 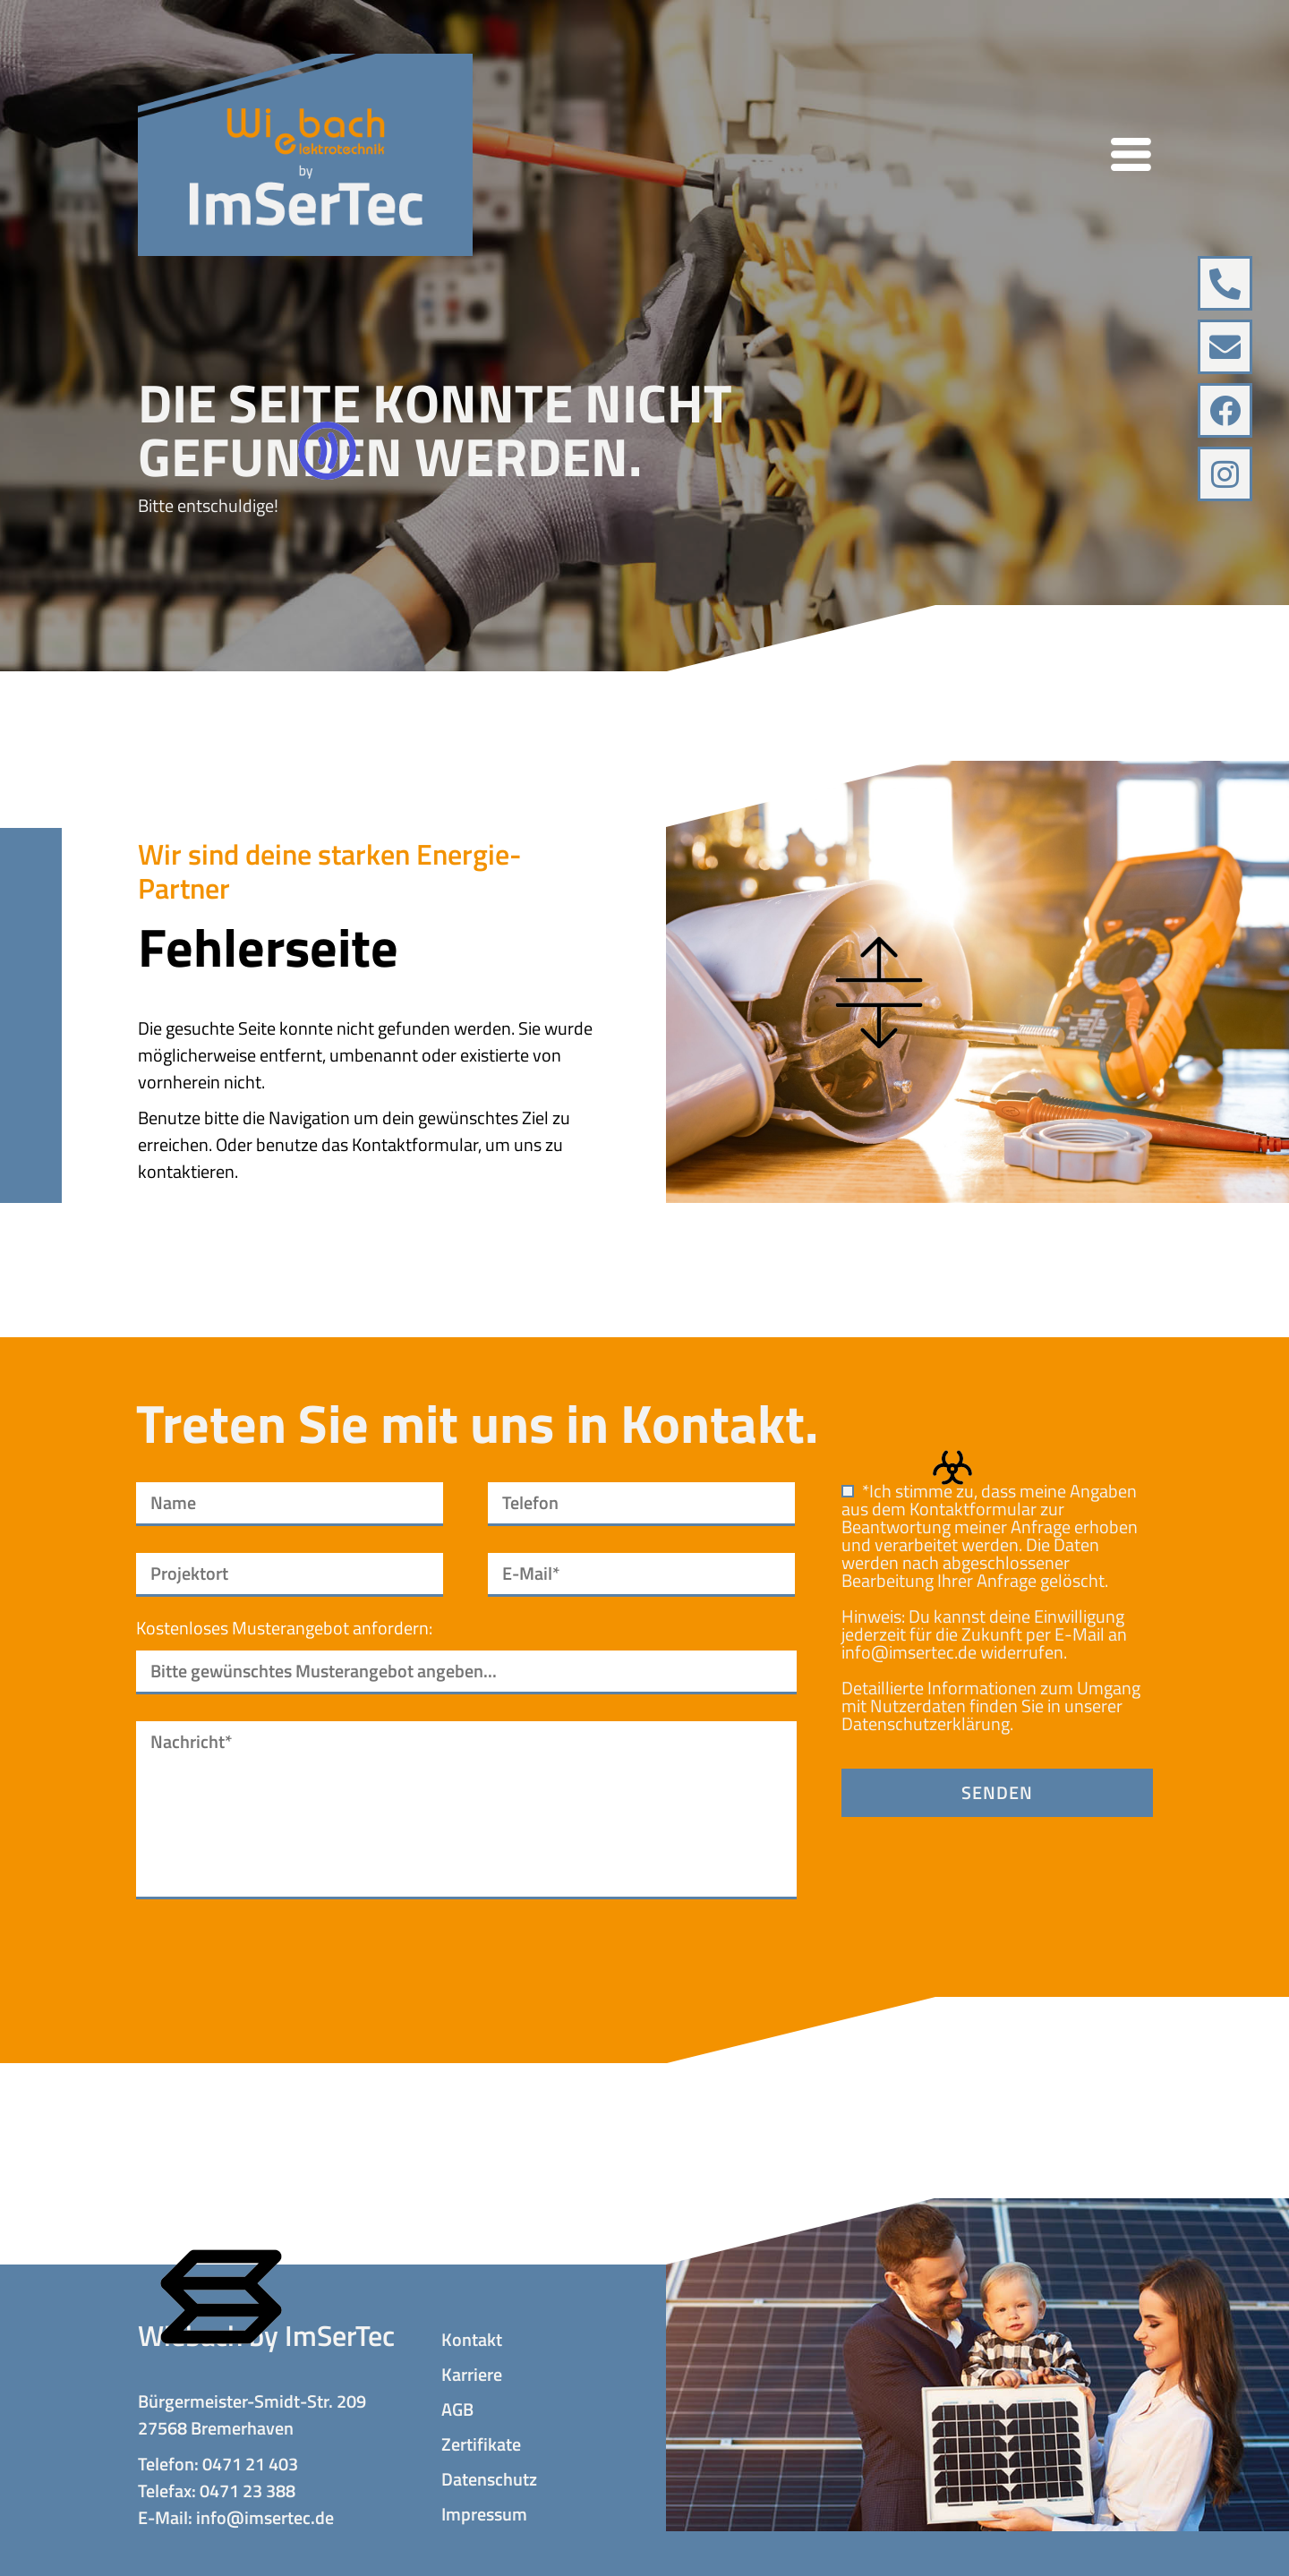 I want to click on tap to pay with contactless payment, so click(x=327, y=450).